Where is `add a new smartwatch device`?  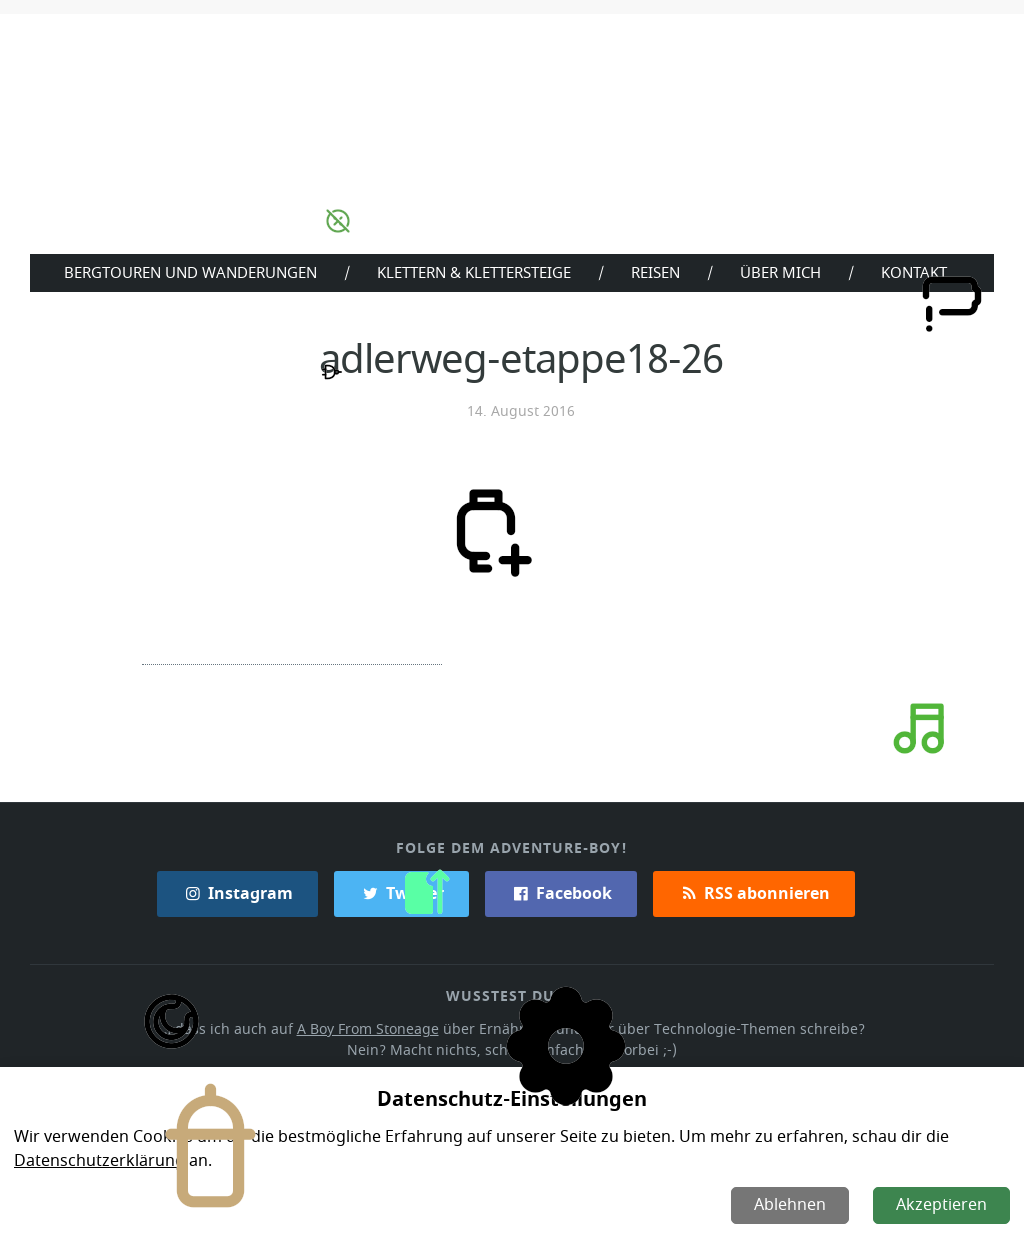 add a new smartwatch device is located at coordinates (486, 531).